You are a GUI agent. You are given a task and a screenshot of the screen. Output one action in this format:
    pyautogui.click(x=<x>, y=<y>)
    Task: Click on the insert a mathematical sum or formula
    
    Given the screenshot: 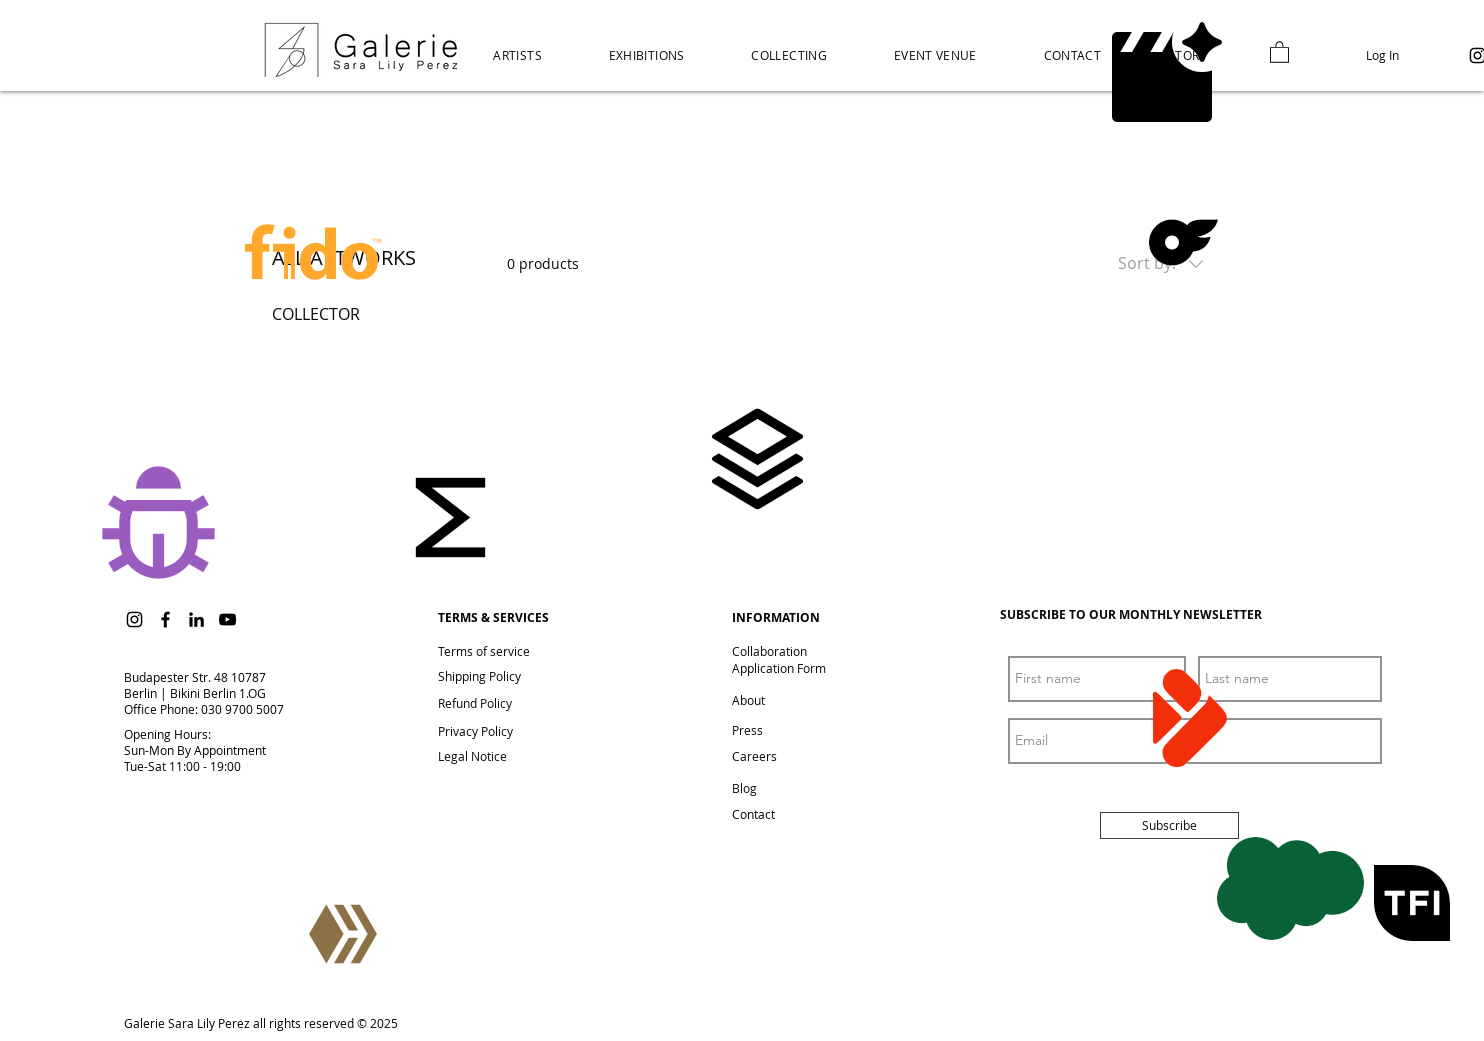 What is the action you would take?
    pyautogui.click(x=450, y=517)
    